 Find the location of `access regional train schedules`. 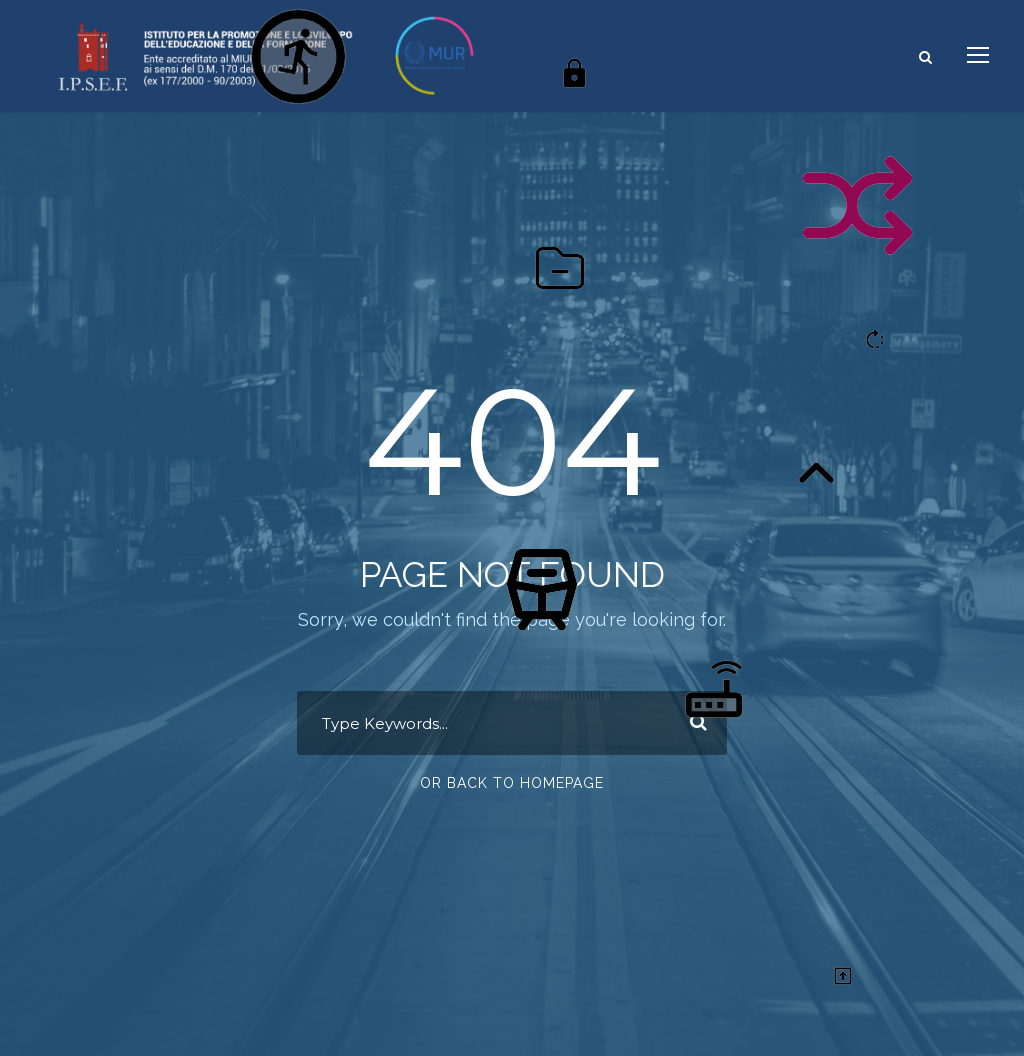

access regional train schedules is located at coordinates (542, 587).